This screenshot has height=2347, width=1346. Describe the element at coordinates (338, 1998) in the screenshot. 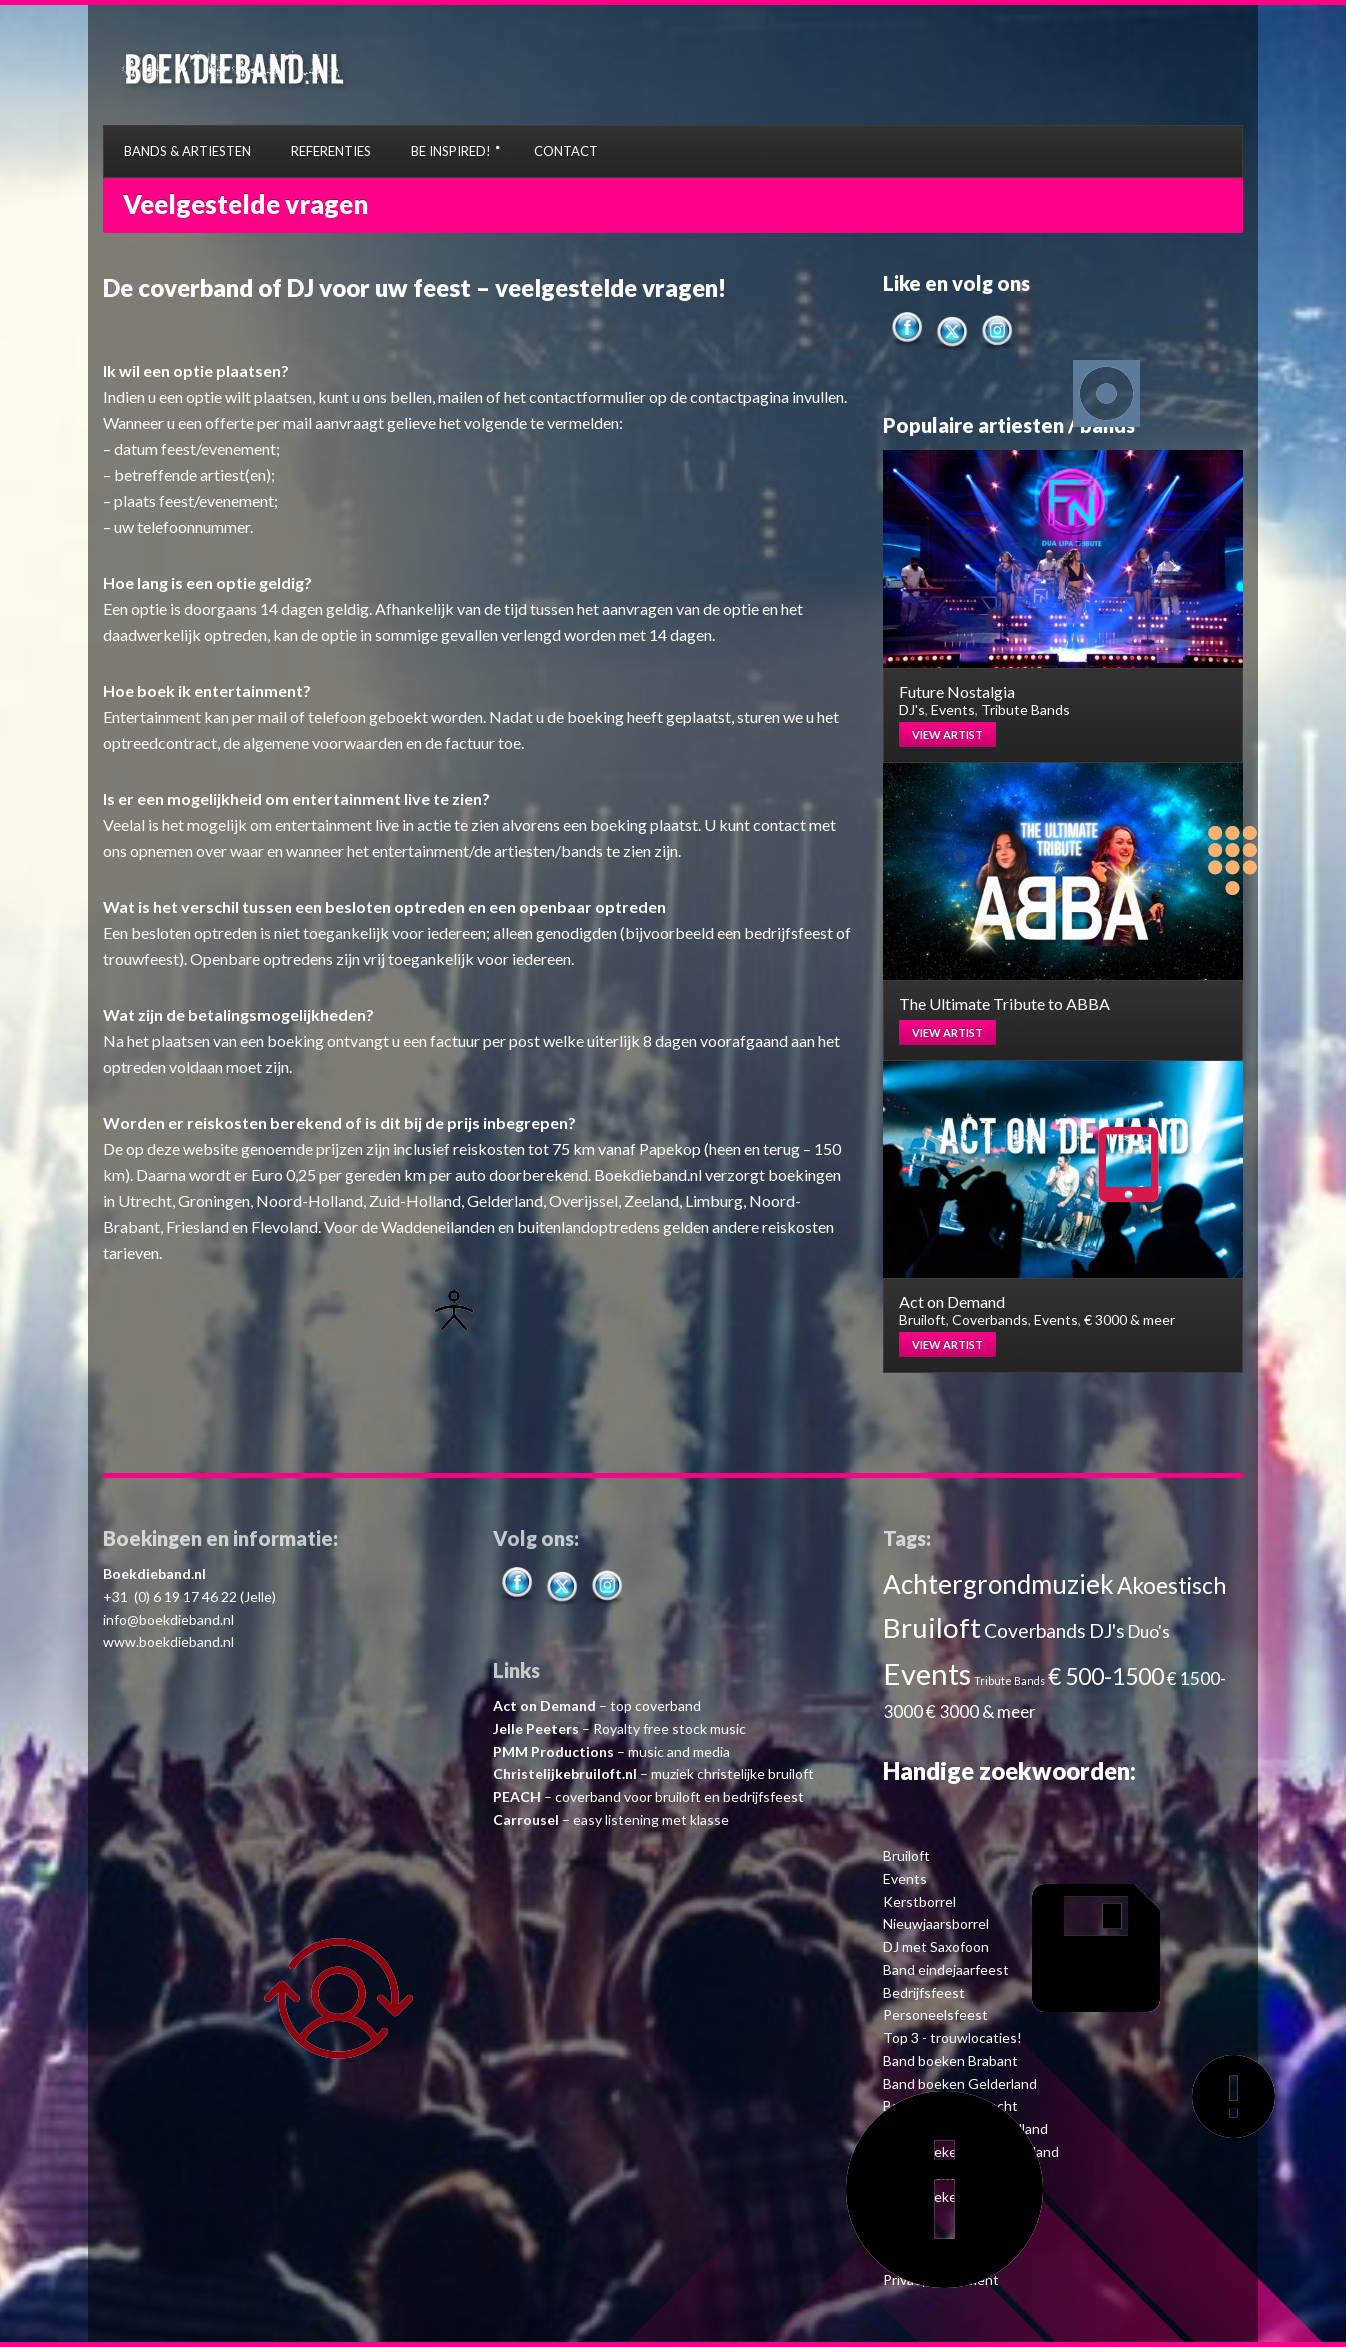

I see `switch between user accounts` at that location.